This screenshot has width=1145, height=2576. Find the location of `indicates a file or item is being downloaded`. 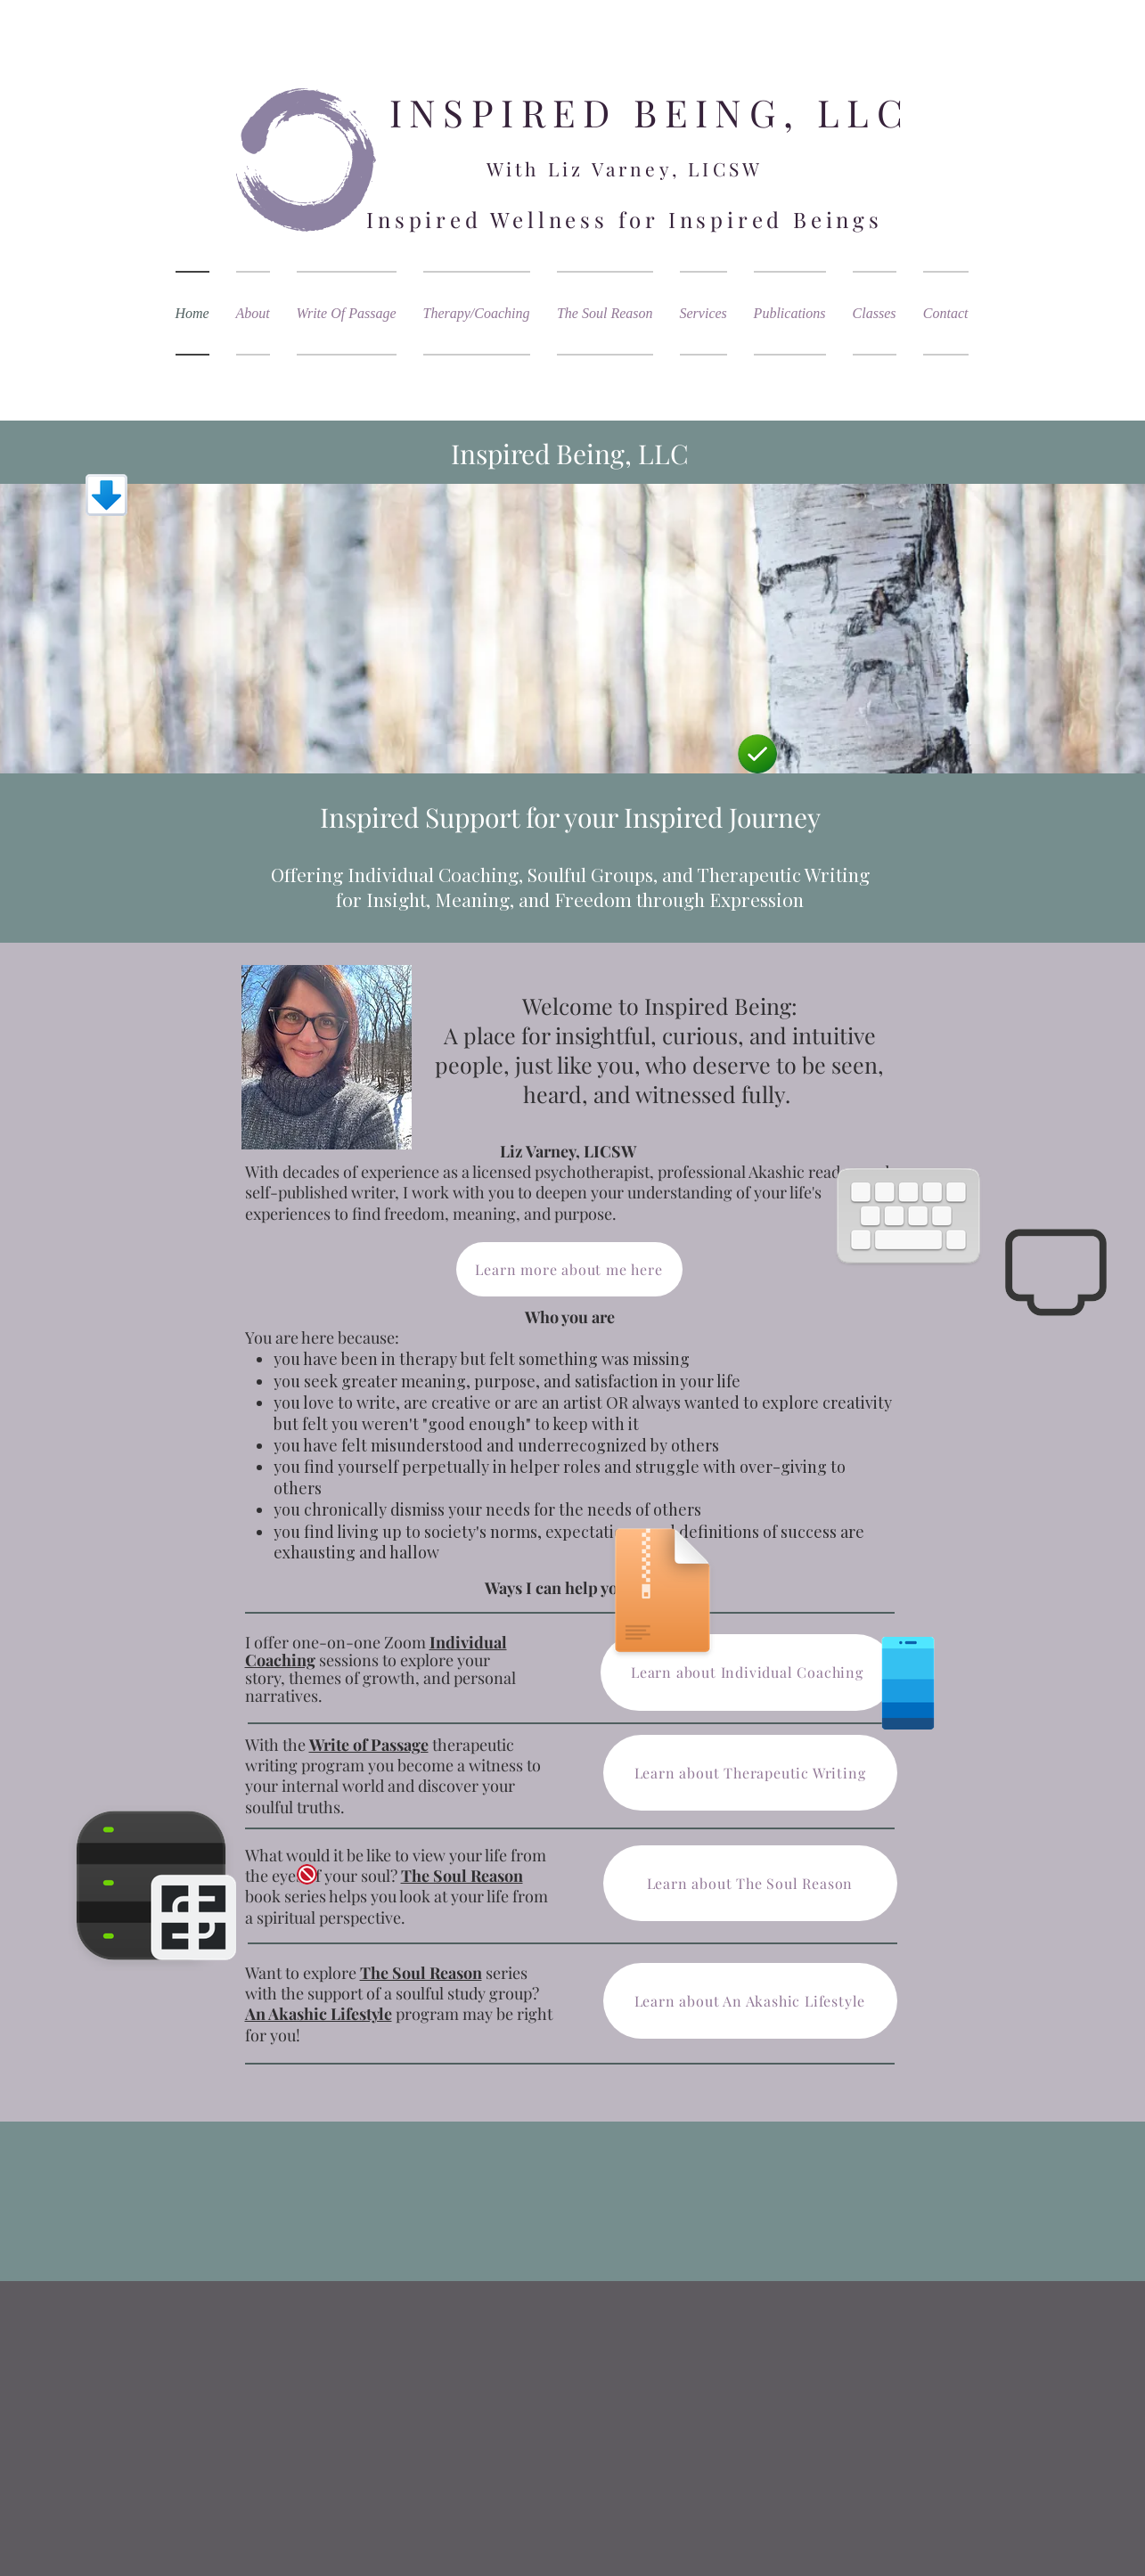

indicates a file or item is being downloaded is located at coordinates (139, 462).